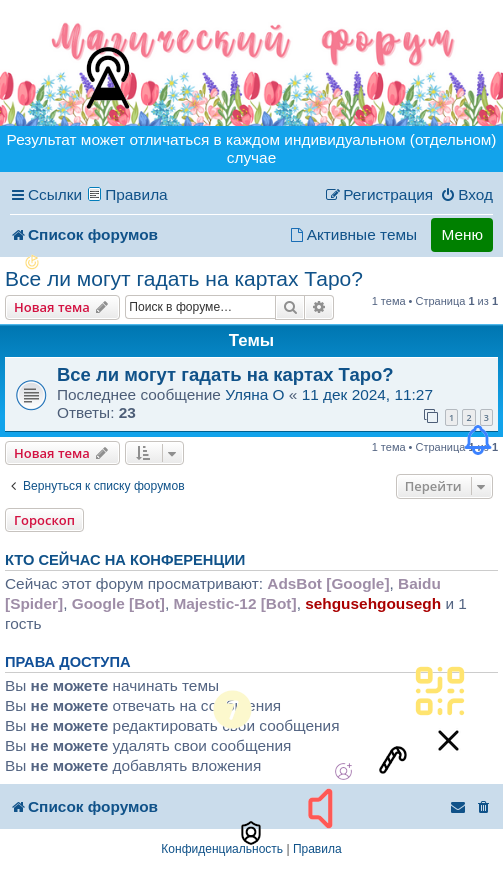 Image resolution: width=503 pixels, height=870 pixels. What do you see at coordinates (108, 79) in the screenshot?
I see `indicates cellular network signal or coverage` at bounding box center [108, 79].